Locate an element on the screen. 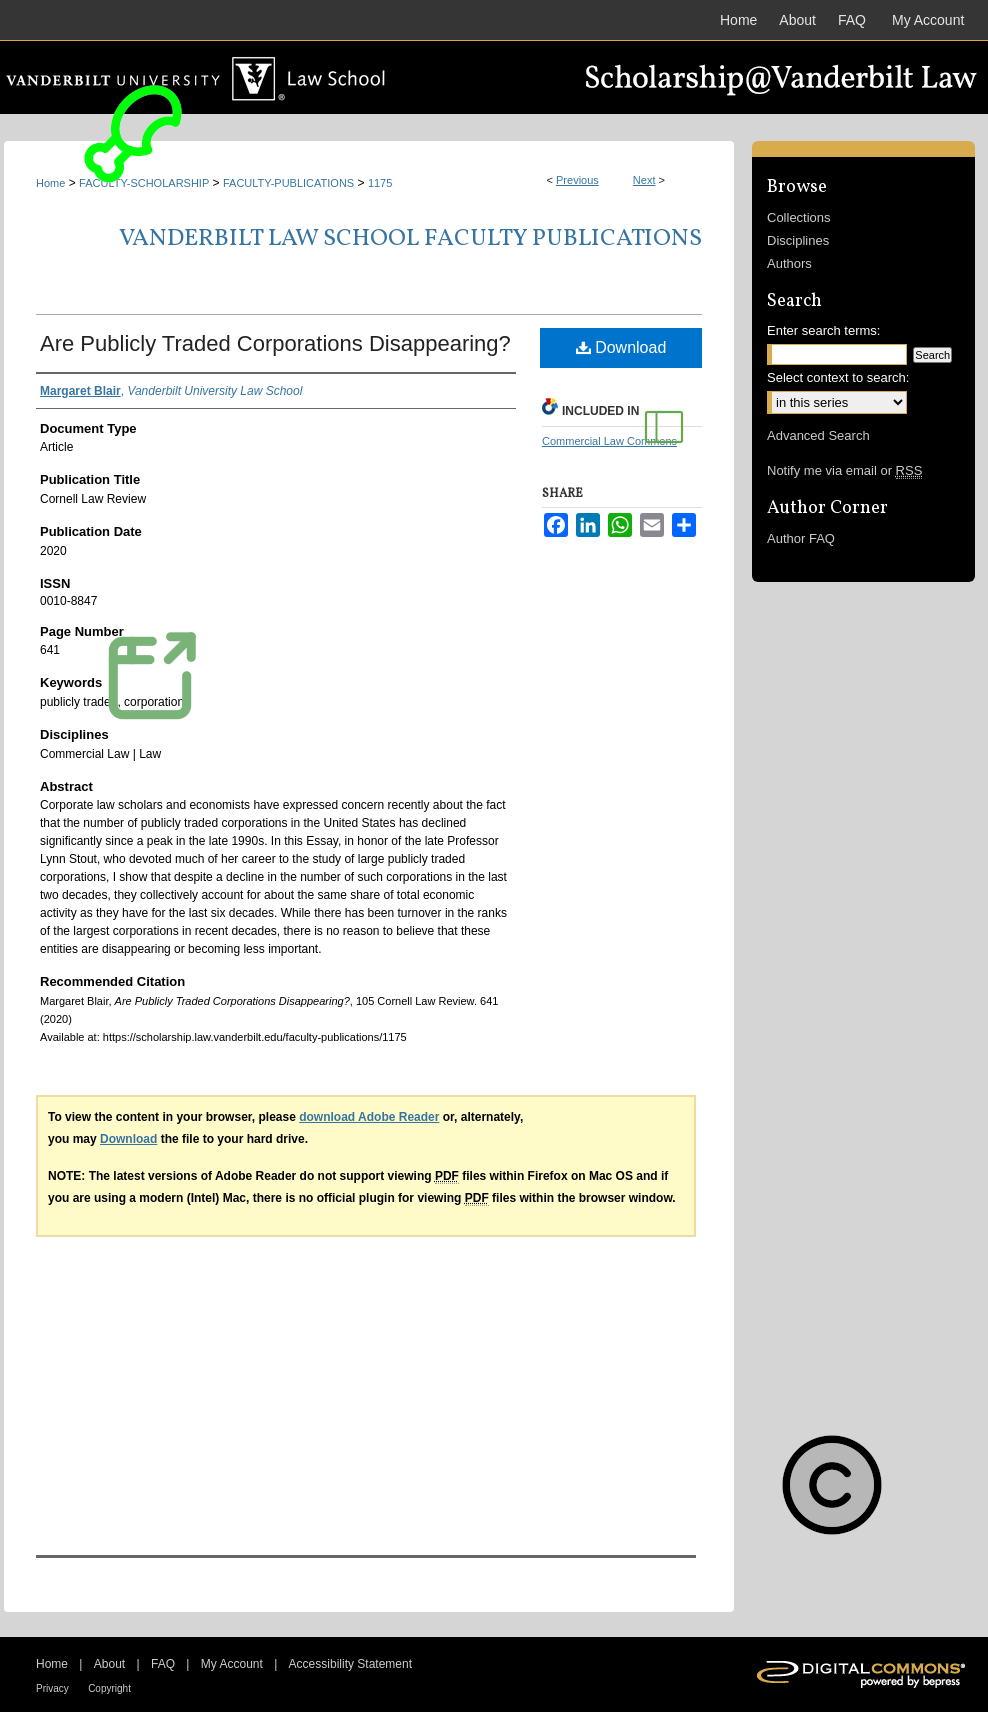 Image resolution: width=988 pixels, height=1712 pixels. toggle sidebar panel visibility is located at coordinates (664, 427).